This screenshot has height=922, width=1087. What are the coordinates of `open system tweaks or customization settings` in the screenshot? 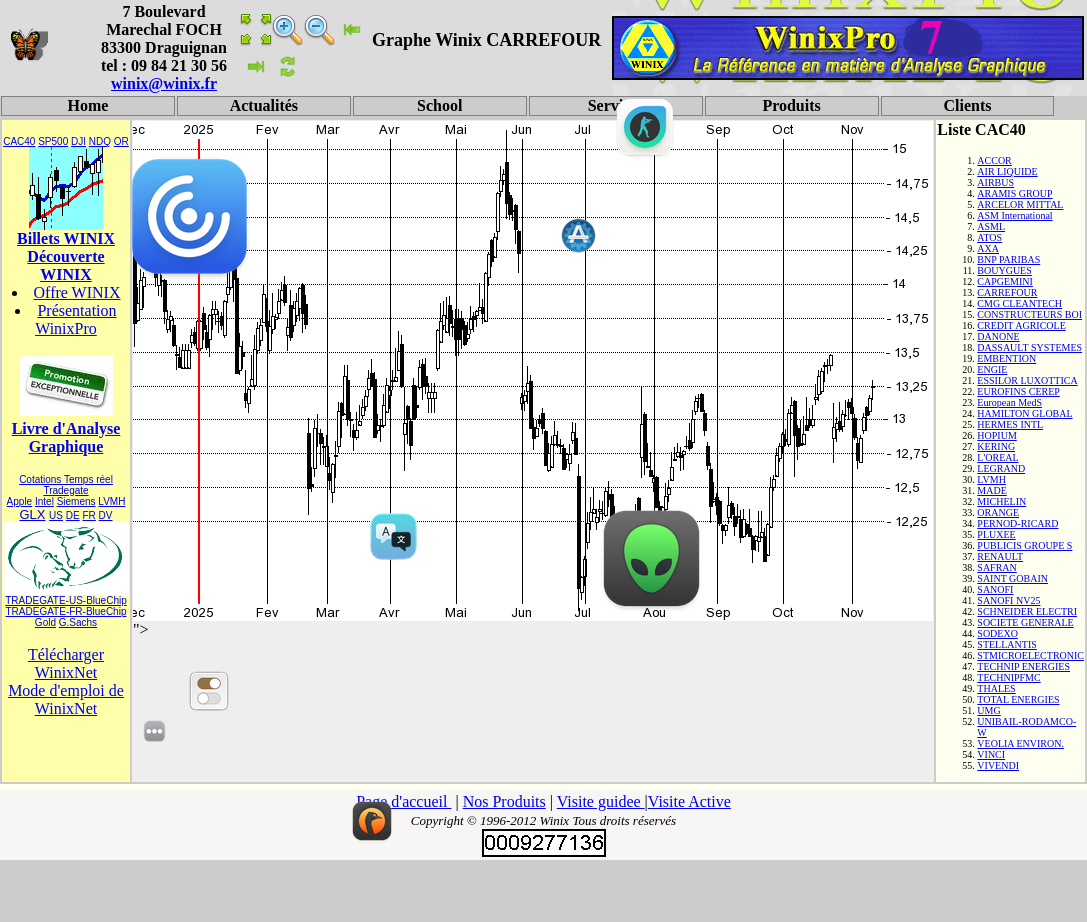 It's located at (209, 691).